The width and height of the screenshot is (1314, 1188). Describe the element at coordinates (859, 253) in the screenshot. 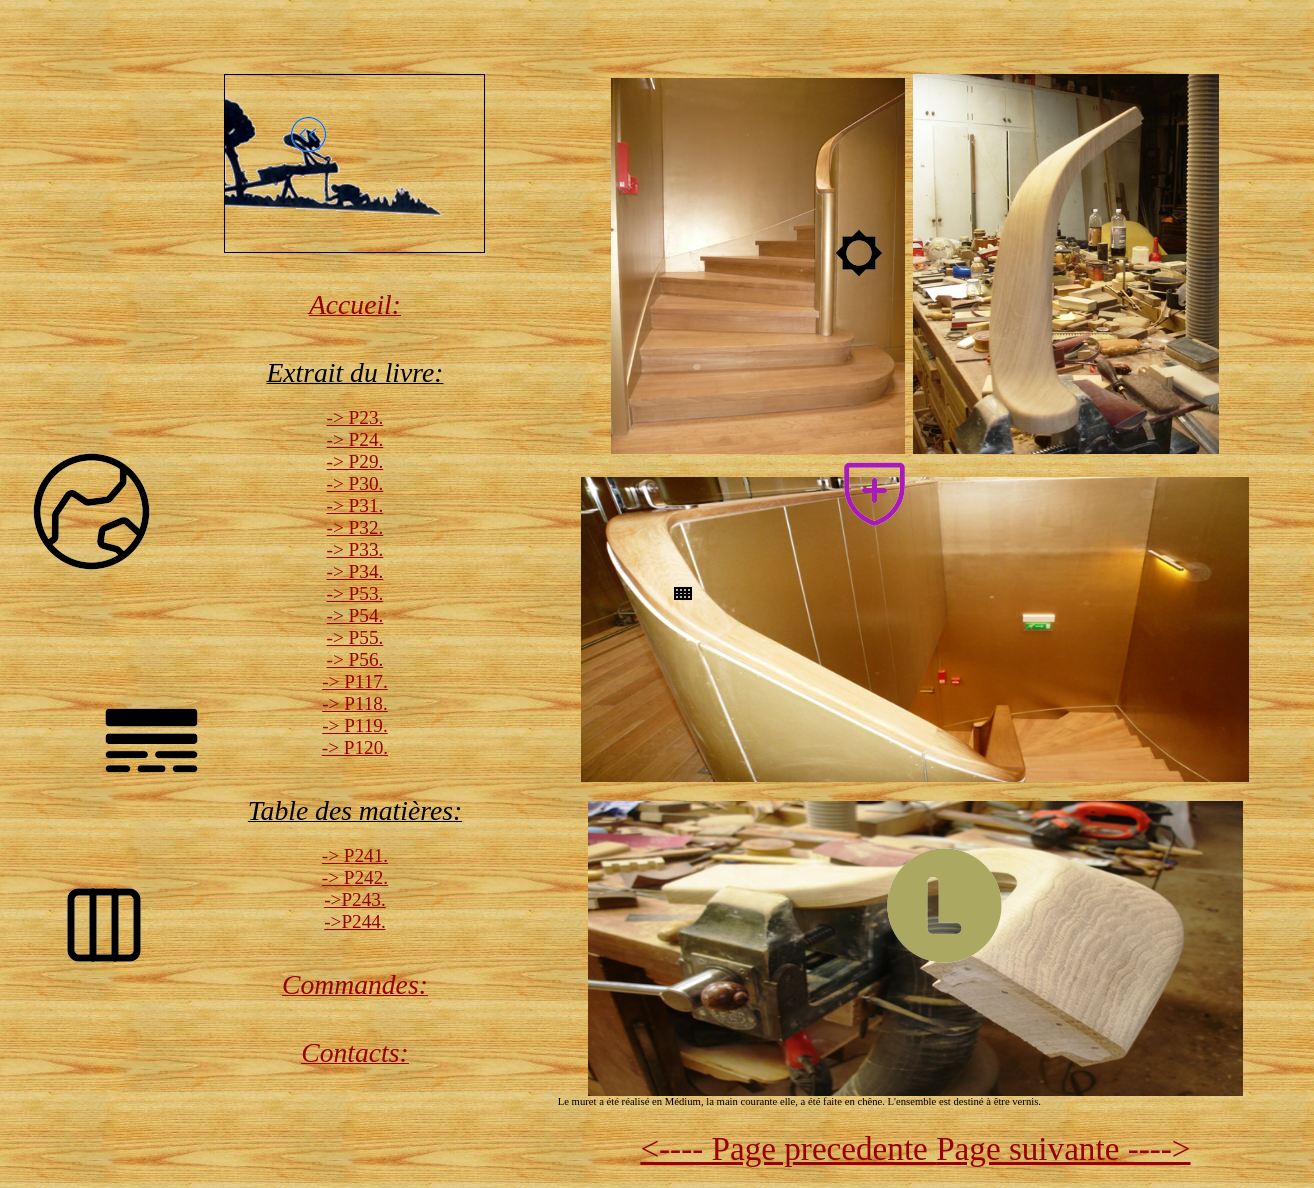

I see `adjust screen brightness settings` at that location.